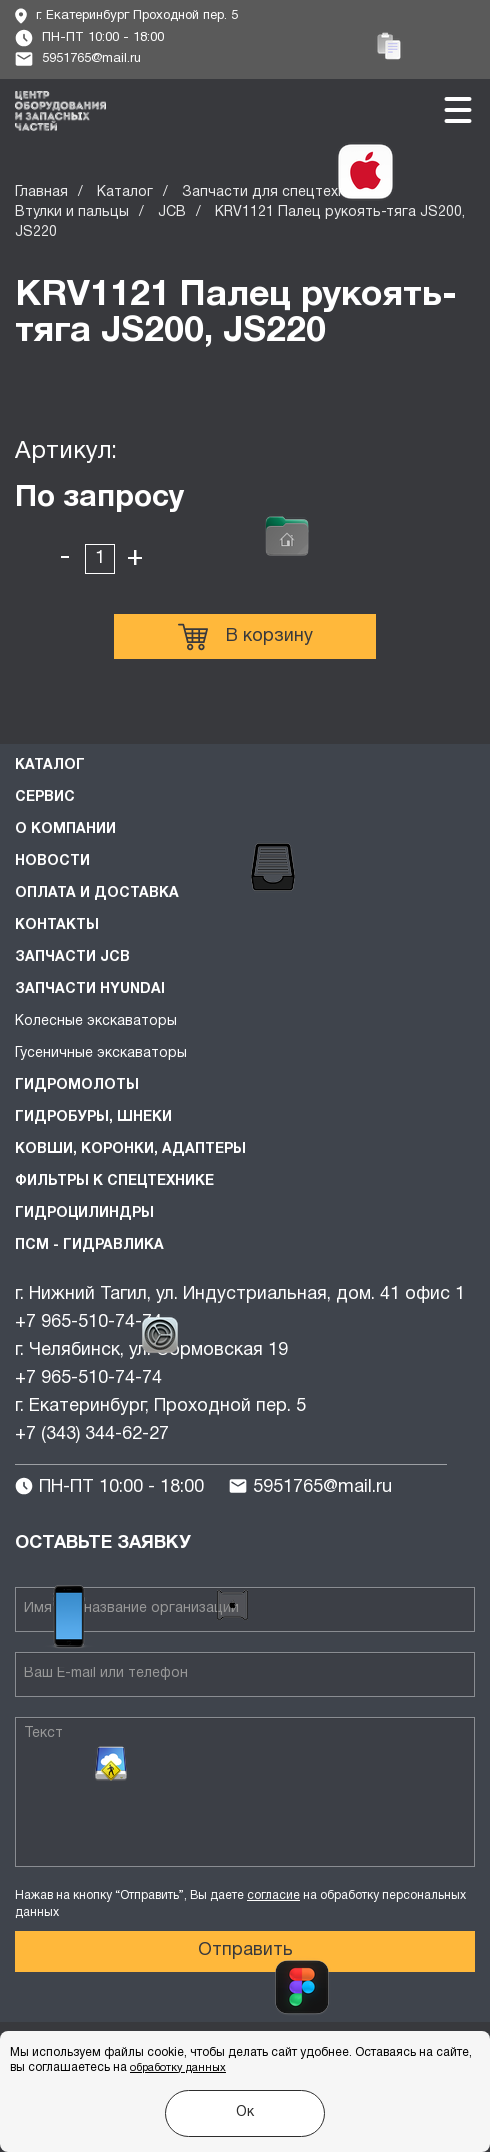  Describe the element at coordinates (160, 1335) in the screenshot. I see `open system preferences or settings` at that location.